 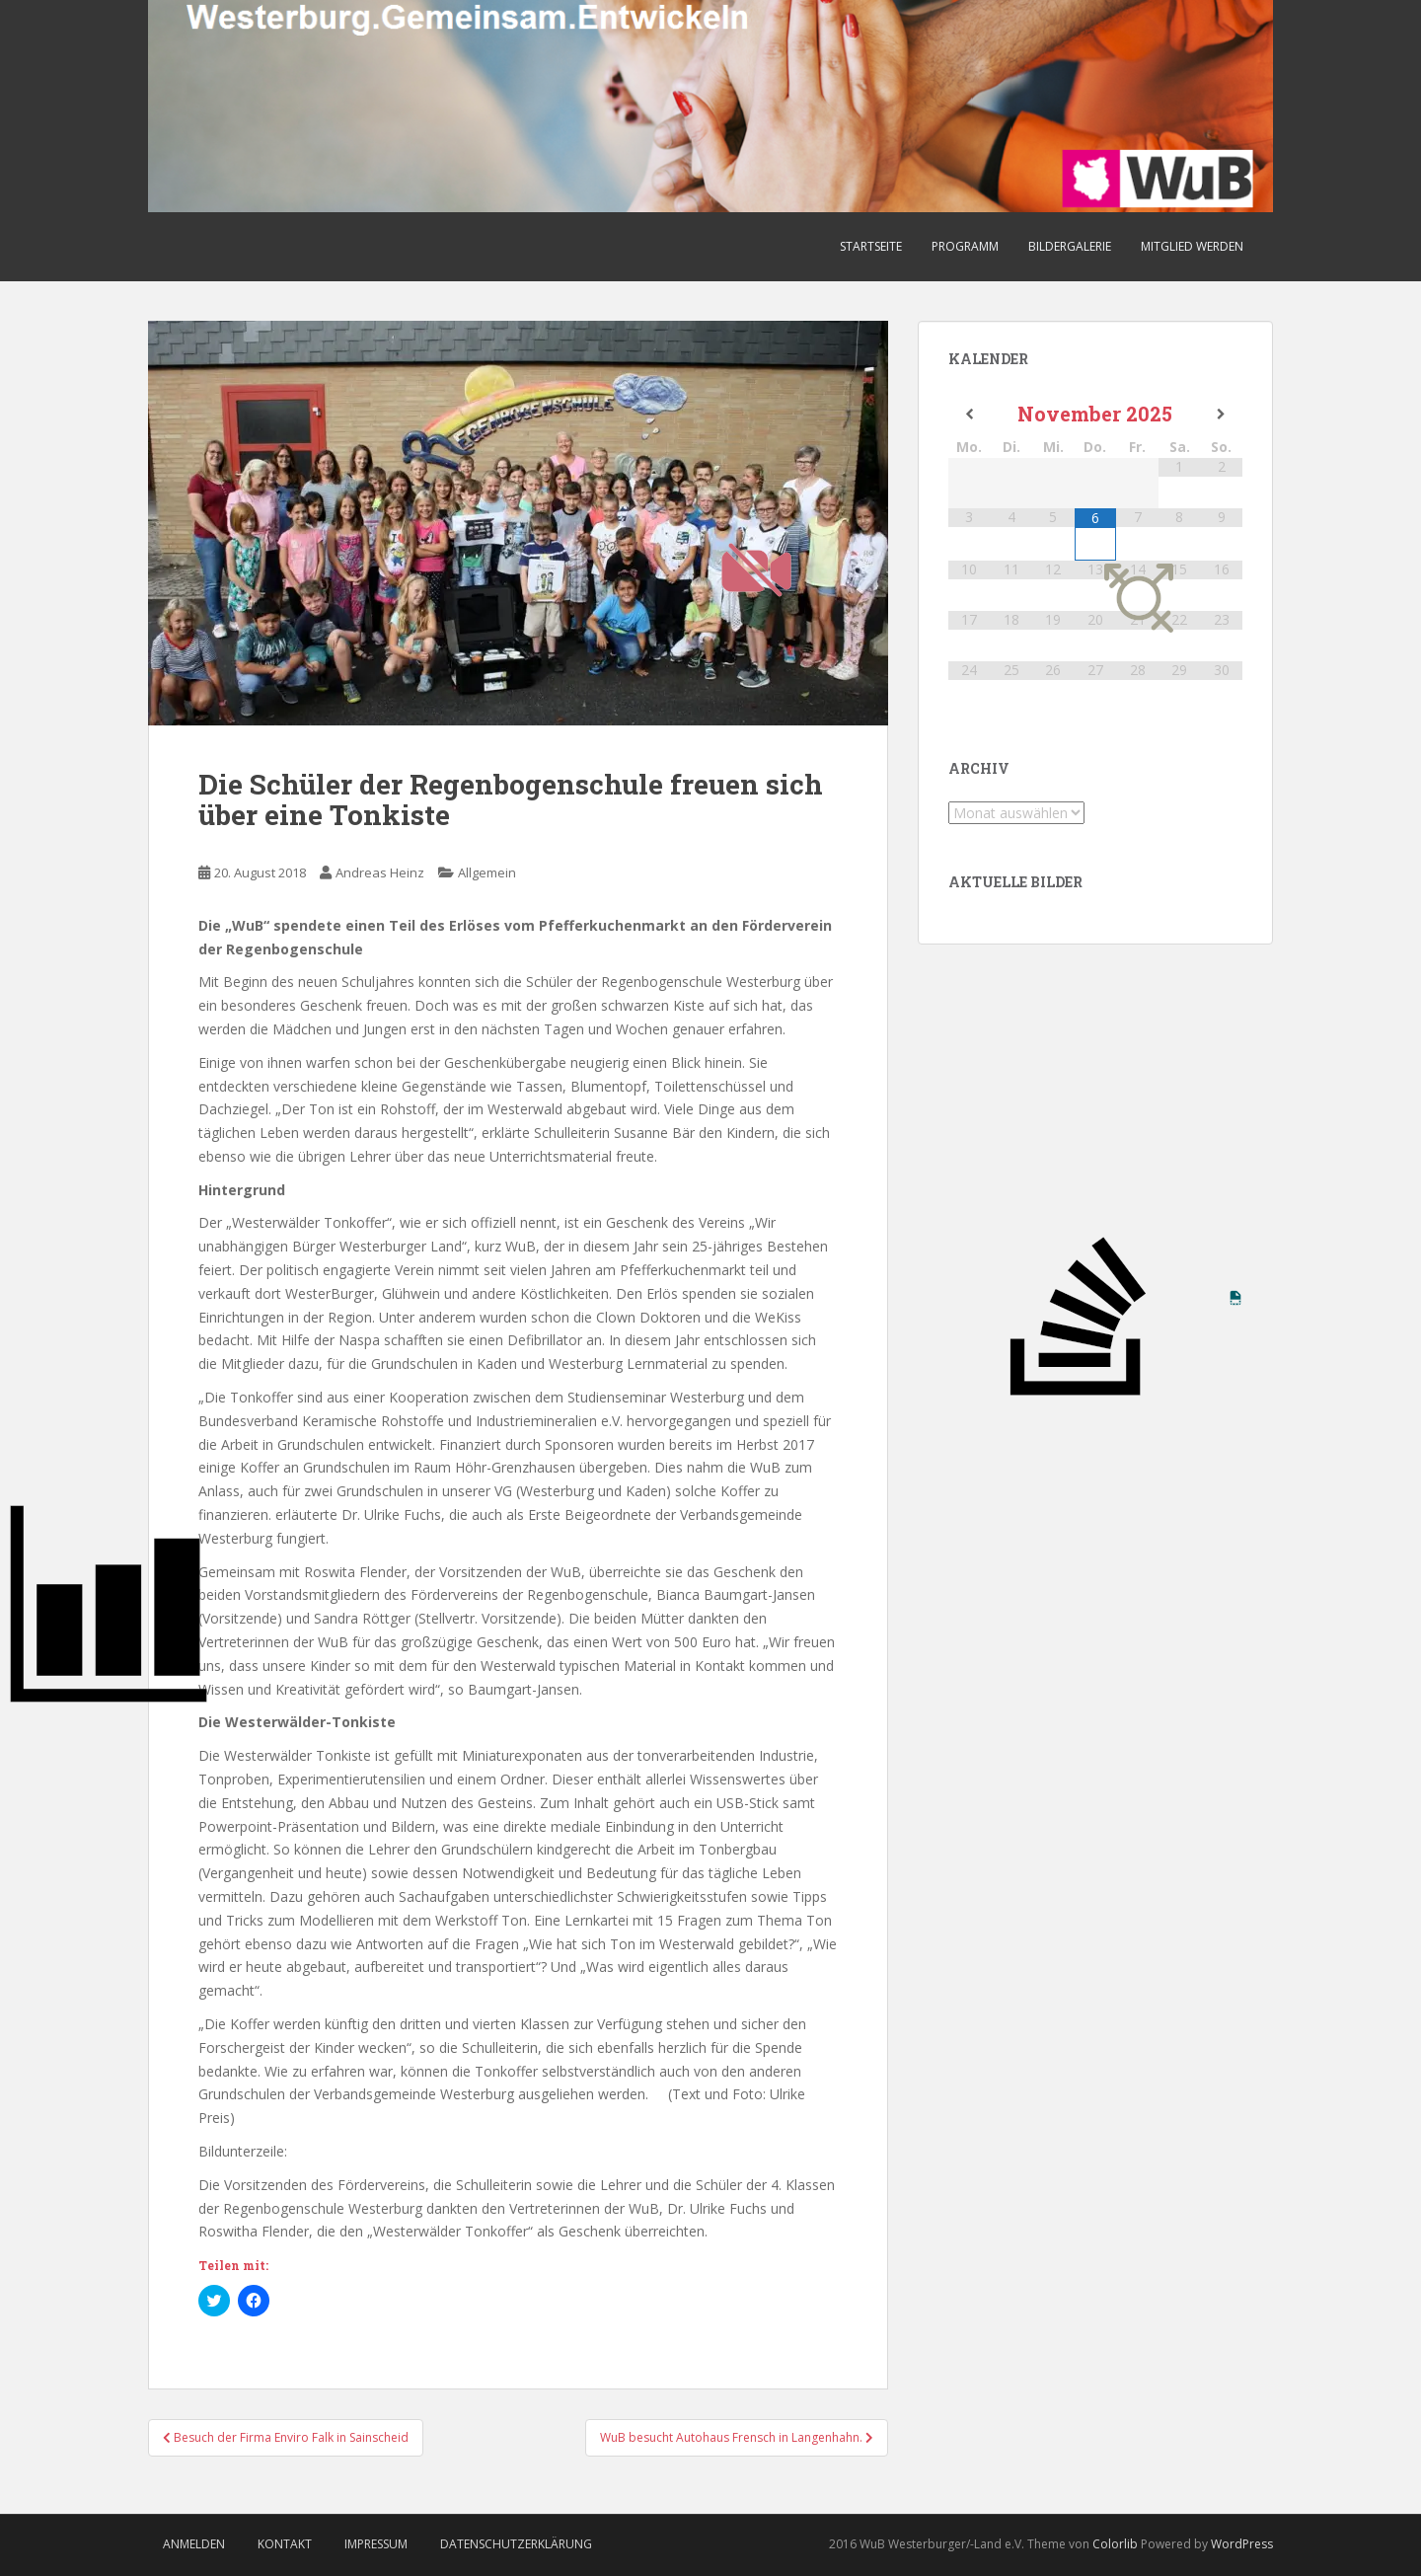 What do you see at coordinates (1078, 1316) in the screenshot?
I see `visit Stack Overflow website` at bounding box center [1078, 1316].